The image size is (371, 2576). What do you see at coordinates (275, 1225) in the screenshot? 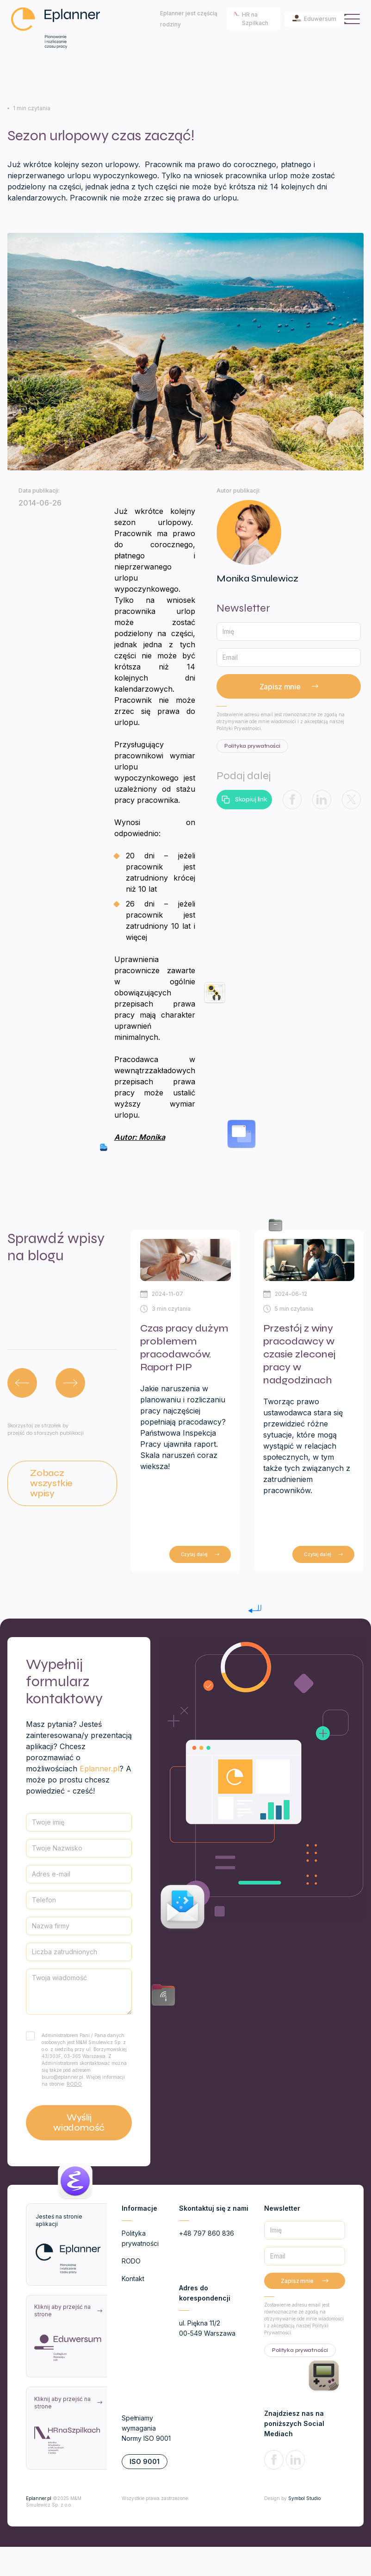
I see `open the file manager application` at bounding box center [275, 1225].